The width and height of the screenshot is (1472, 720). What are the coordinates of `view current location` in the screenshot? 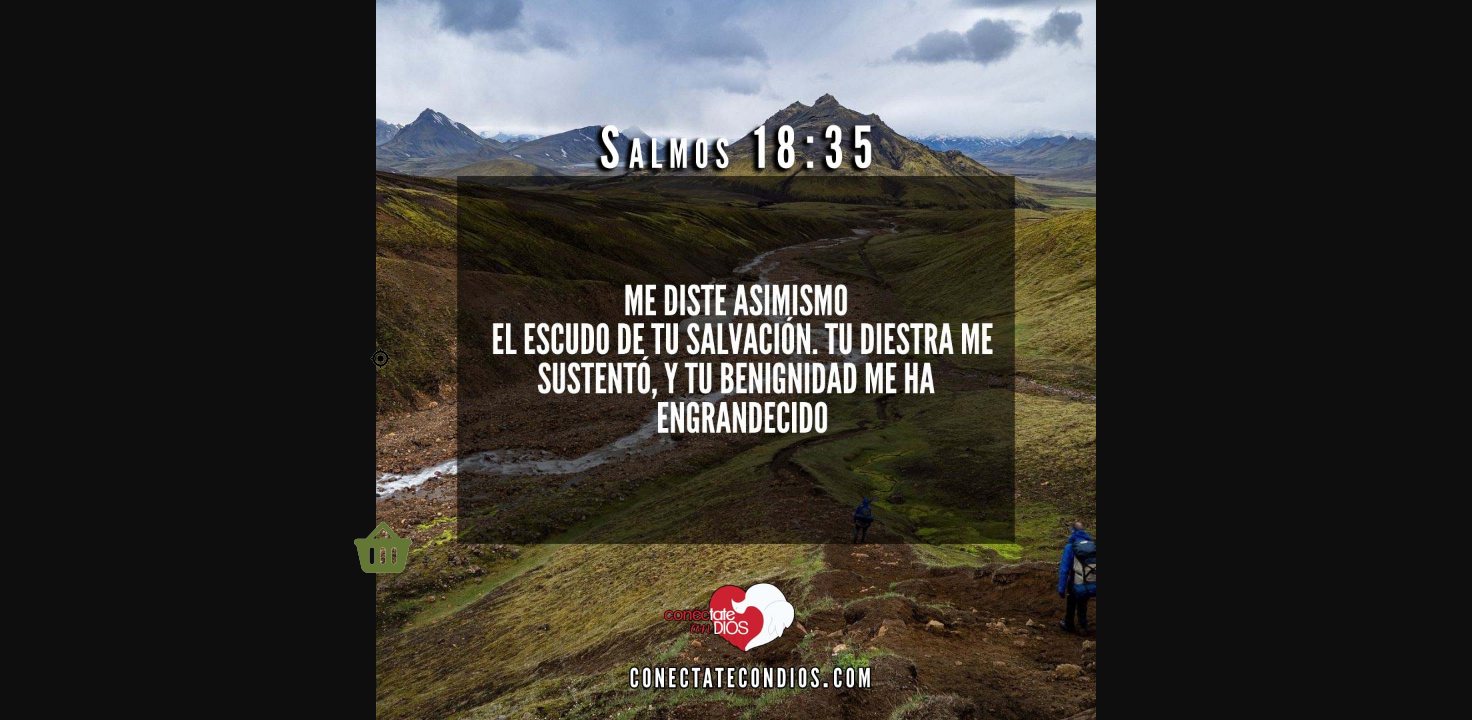 It's located at (380, 358).